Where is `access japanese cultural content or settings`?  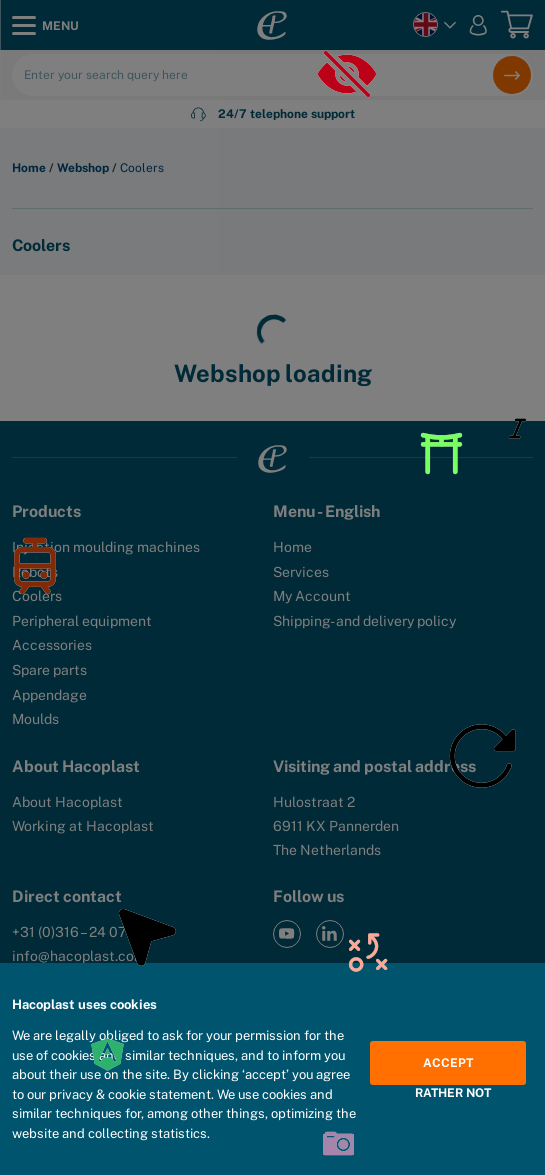
access japanese cultural content or settings is located at coordinates (441, 453).